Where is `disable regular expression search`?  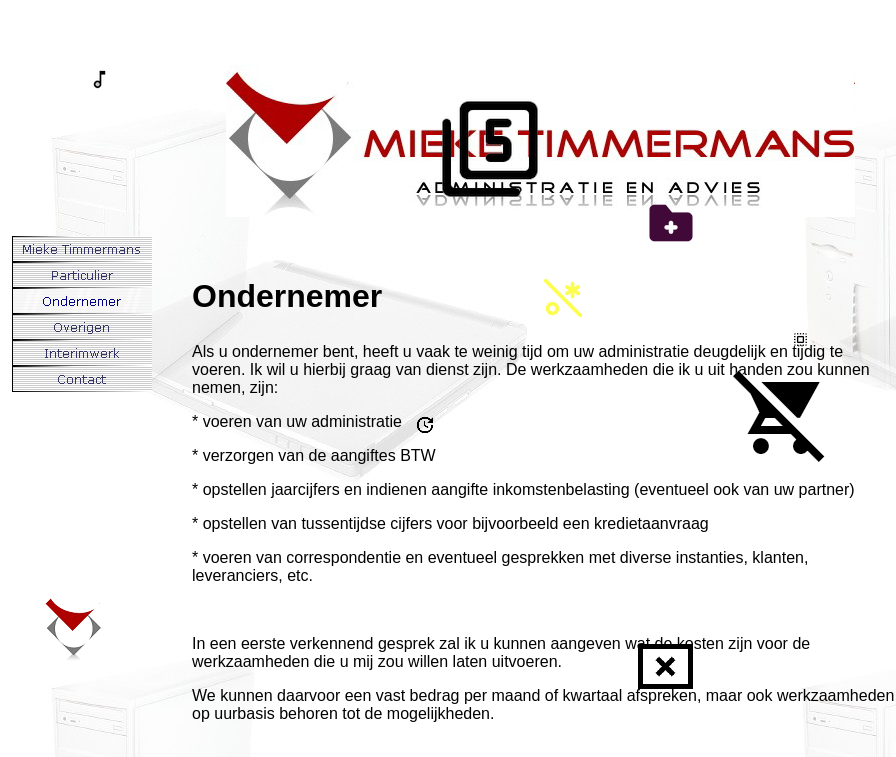 disable regular expression search is located at coordinates (563, 298).